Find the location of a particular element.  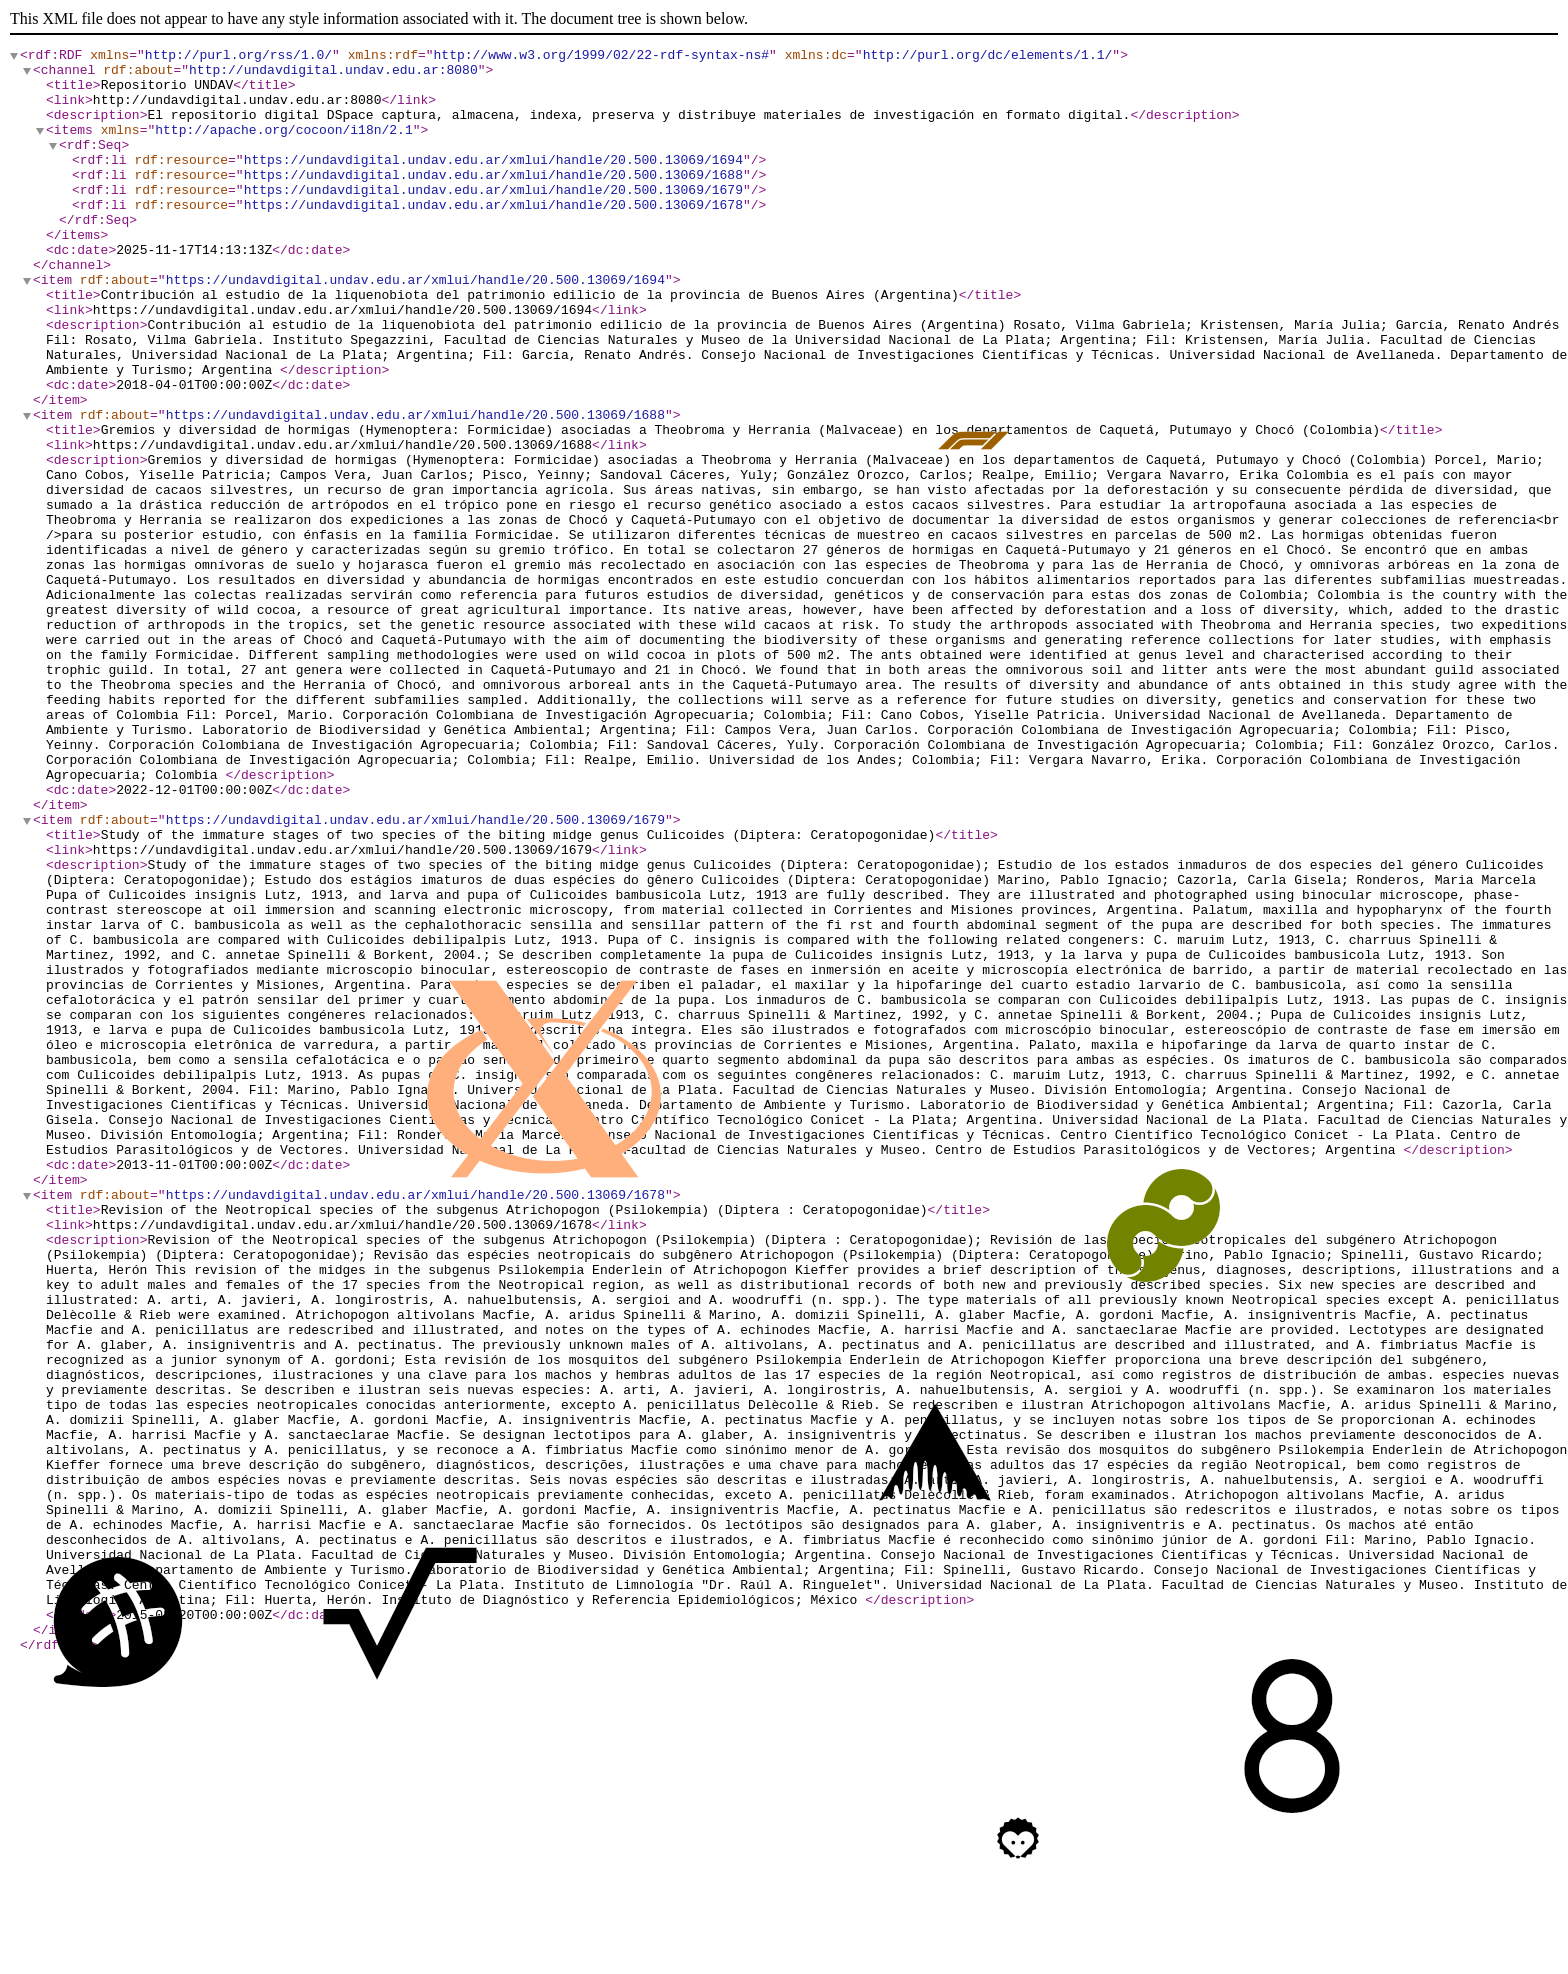

launch ardour digital audio workstation is located at coordinates (935, 1452).